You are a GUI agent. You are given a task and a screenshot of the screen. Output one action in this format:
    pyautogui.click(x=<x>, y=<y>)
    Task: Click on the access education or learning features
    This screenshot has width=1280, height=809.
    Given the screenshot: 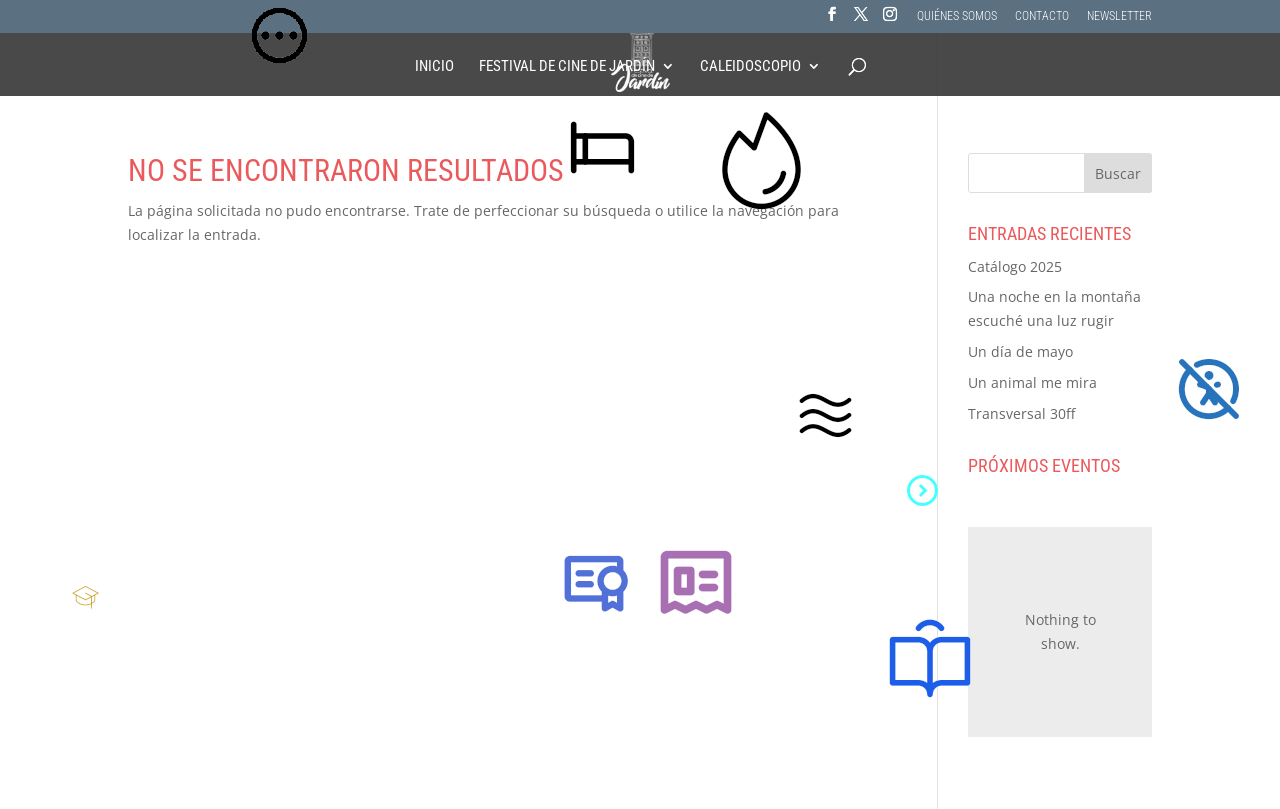 What is the action you would take?
    pyautogui.click(x=85, y=596)
    